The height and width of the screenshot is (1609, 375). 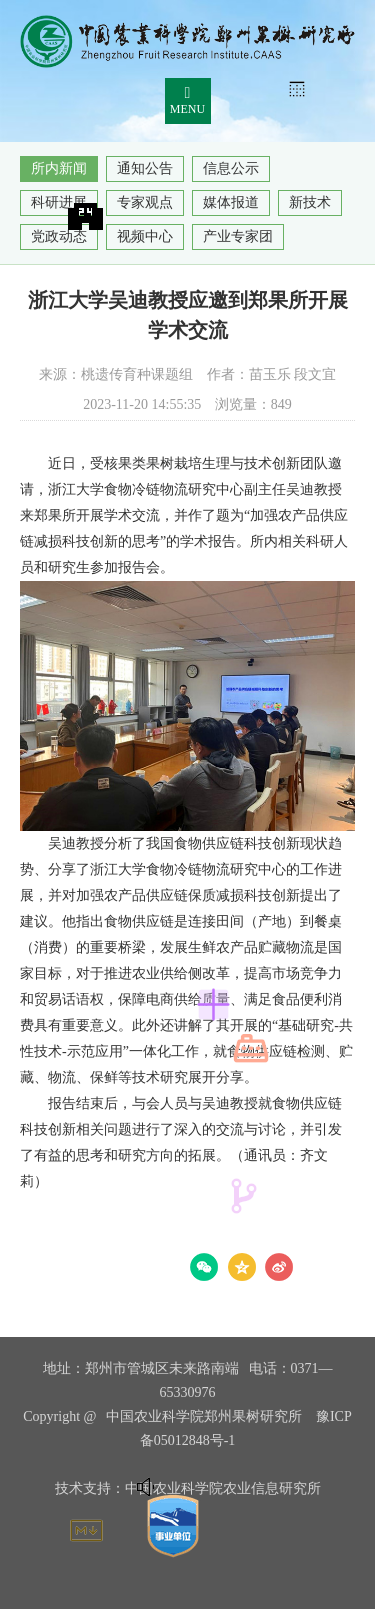 I want to click on apply border to top edge of cell or element, so click(x=297, y=89).